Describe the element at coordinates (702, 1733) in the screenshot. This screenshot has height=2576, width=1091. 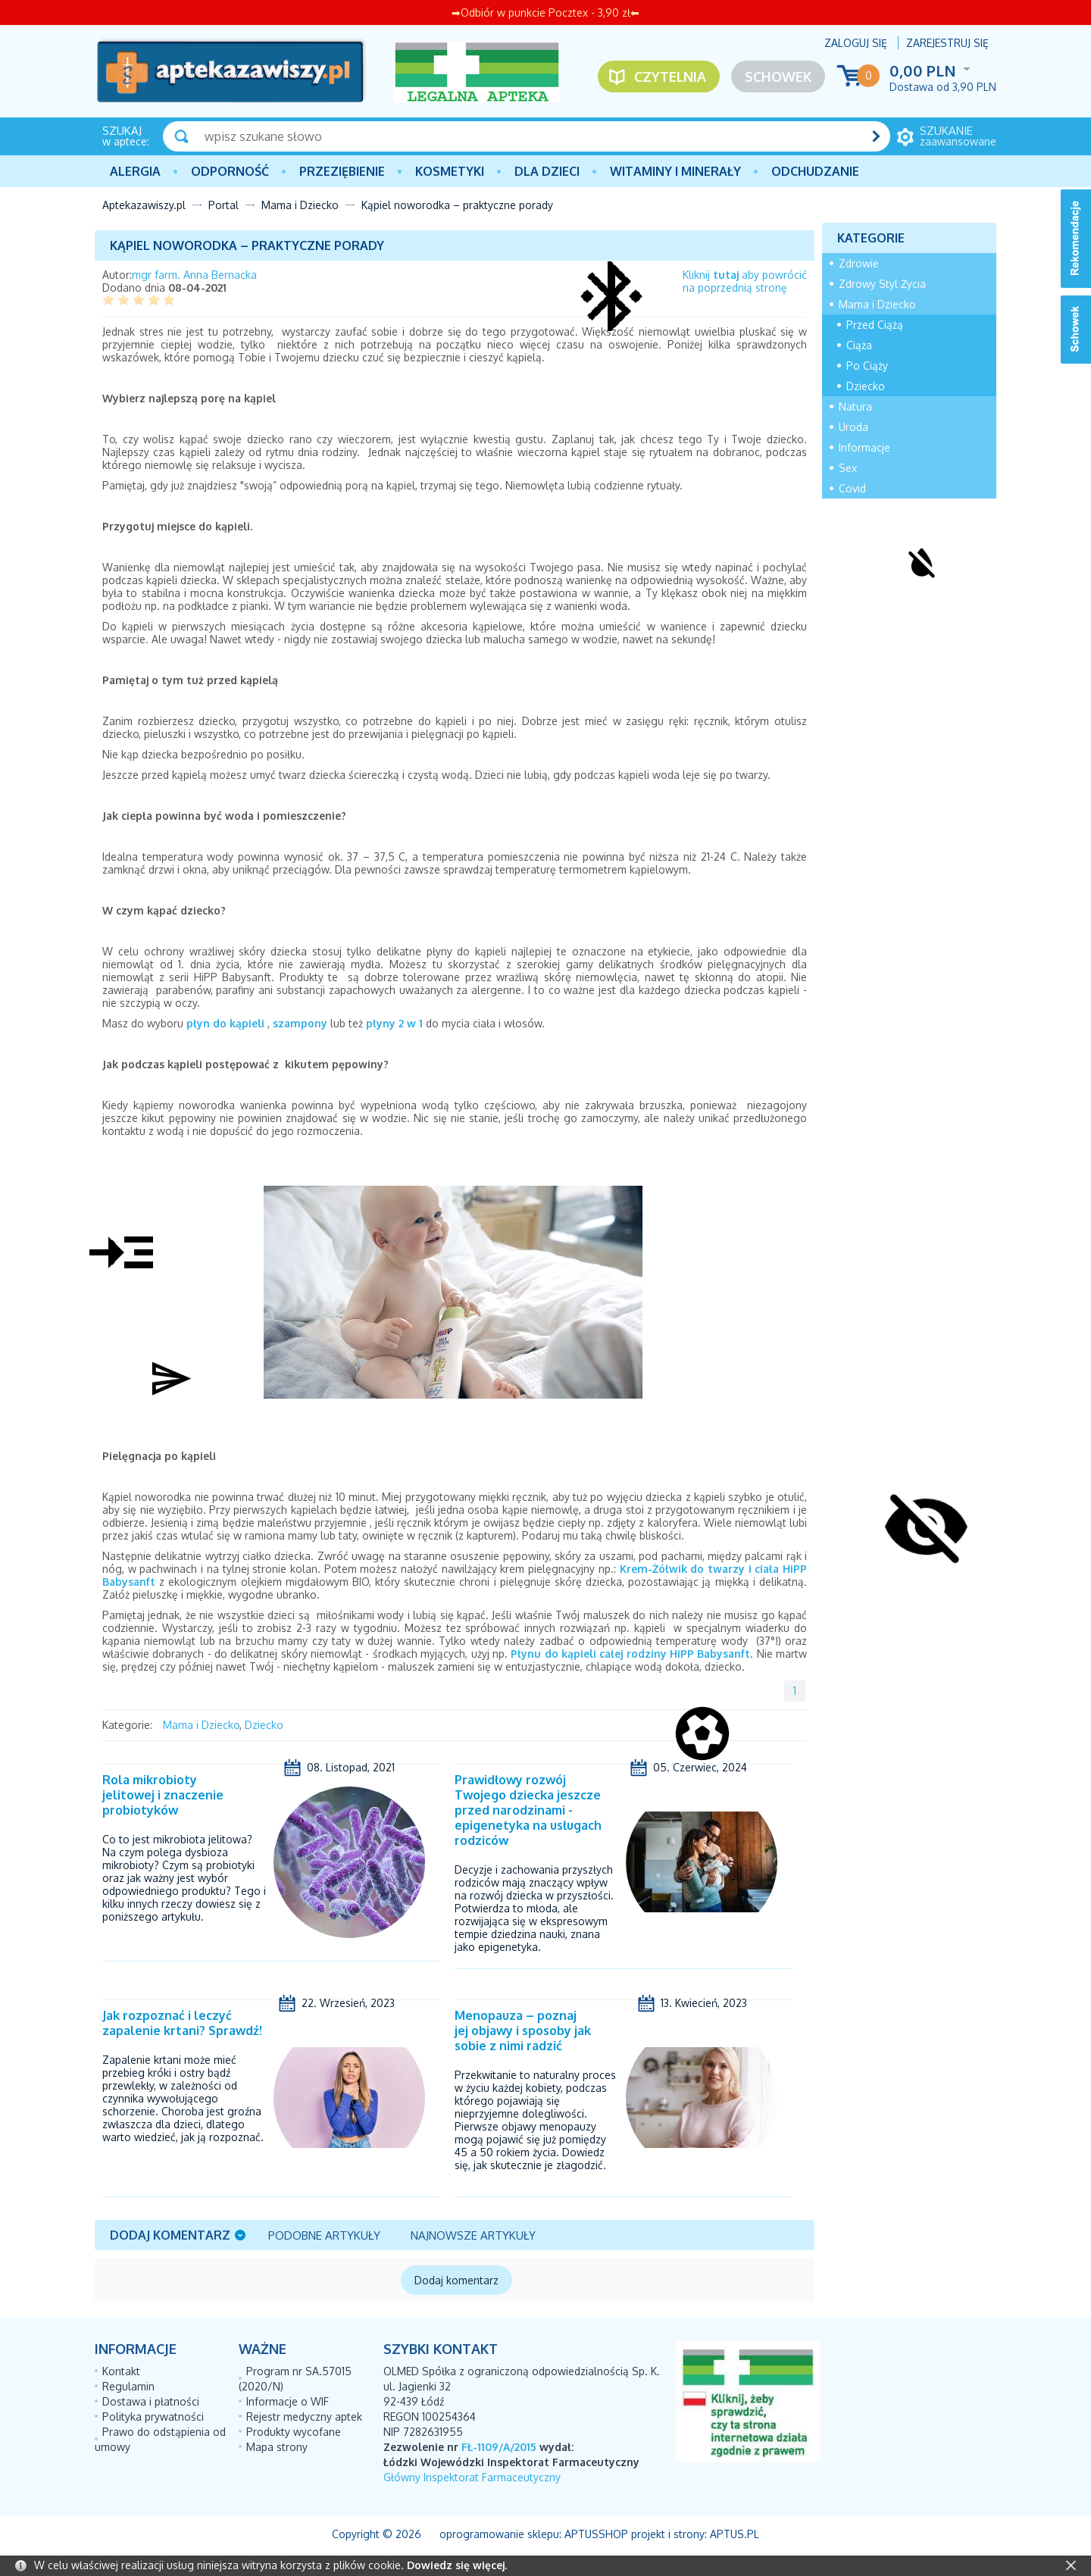
I see `access sports or football content` at that location.